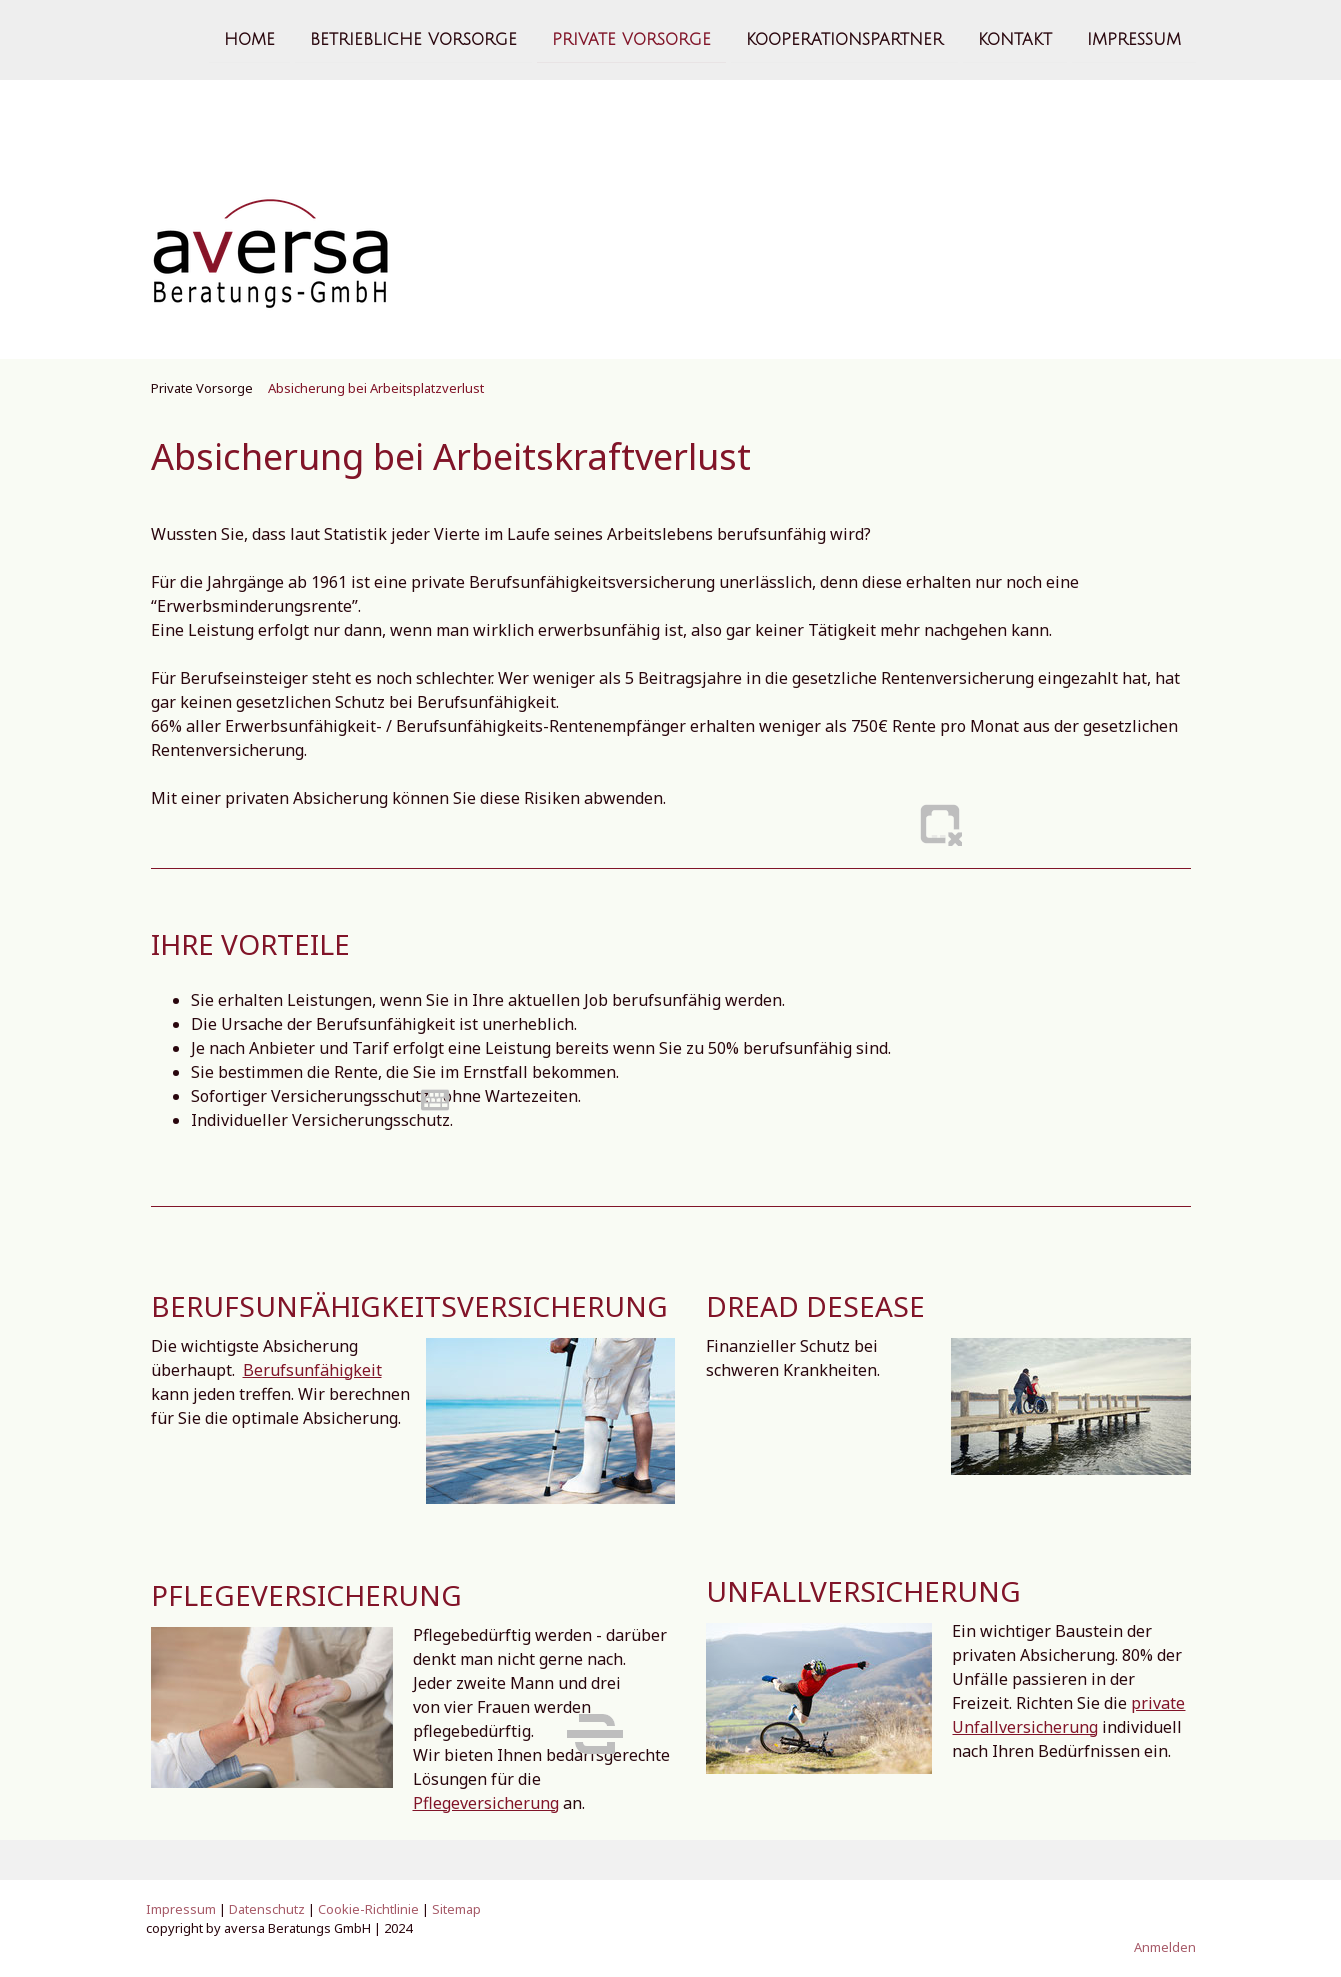  What do you see at coordinates (940, 824) in the screenshot?
I see `indicates wired network connection is disconnected` at bounding box center [940, 824].